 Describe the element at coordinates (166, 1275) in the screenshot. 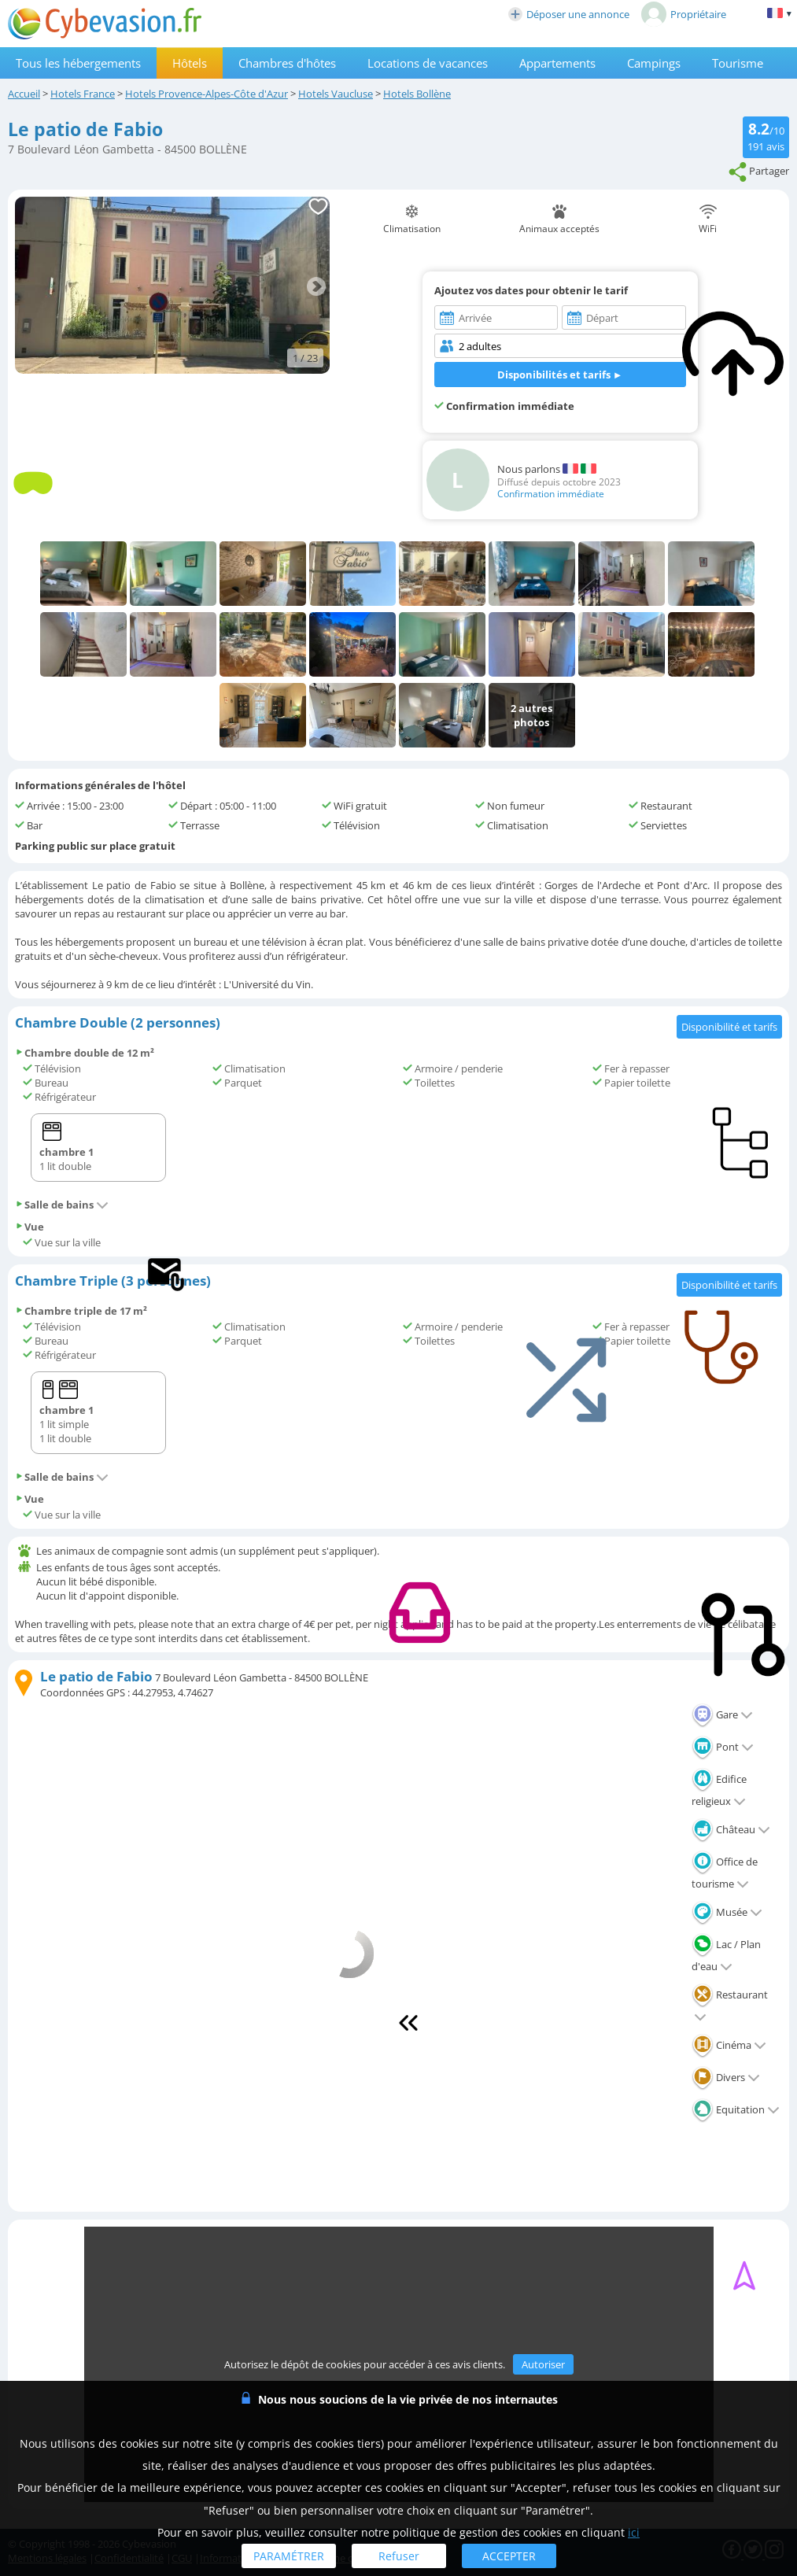

I see `attach a file to your email` at that location.